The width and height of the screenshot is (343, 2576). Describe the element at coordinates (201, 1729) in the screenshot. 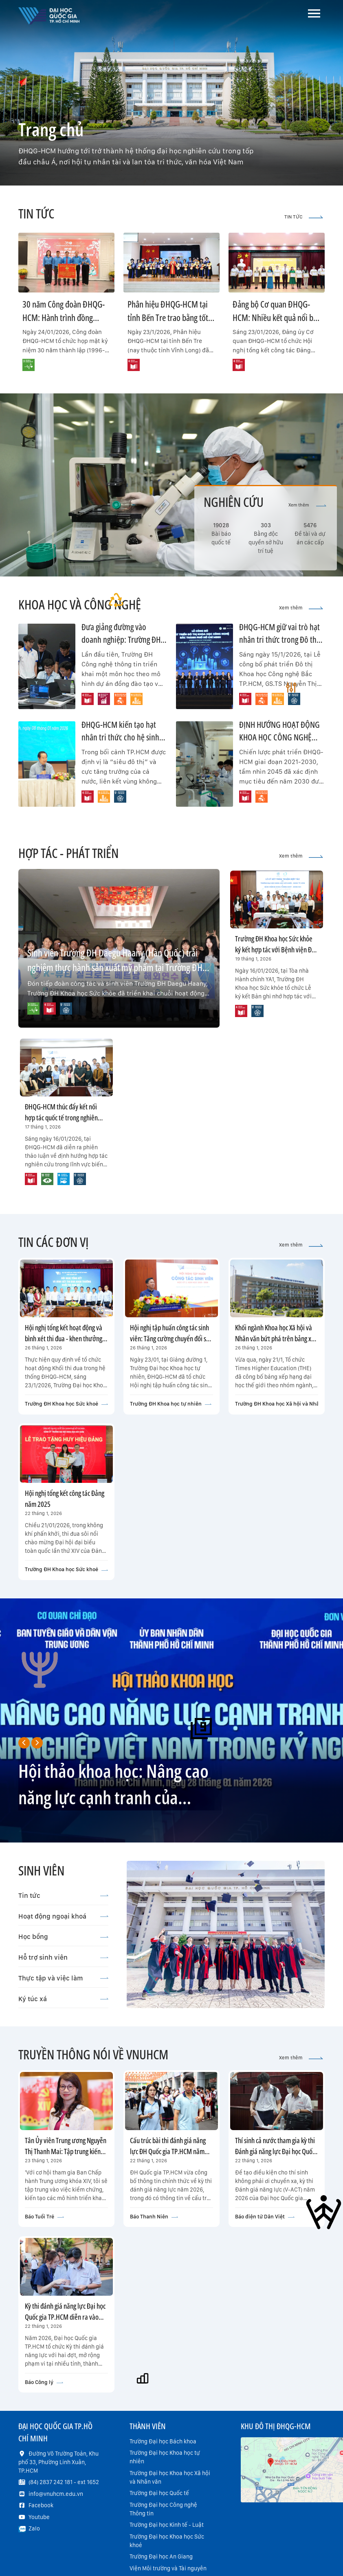

I see `indicates 9 items in a photo filter or layer stack` at that location.